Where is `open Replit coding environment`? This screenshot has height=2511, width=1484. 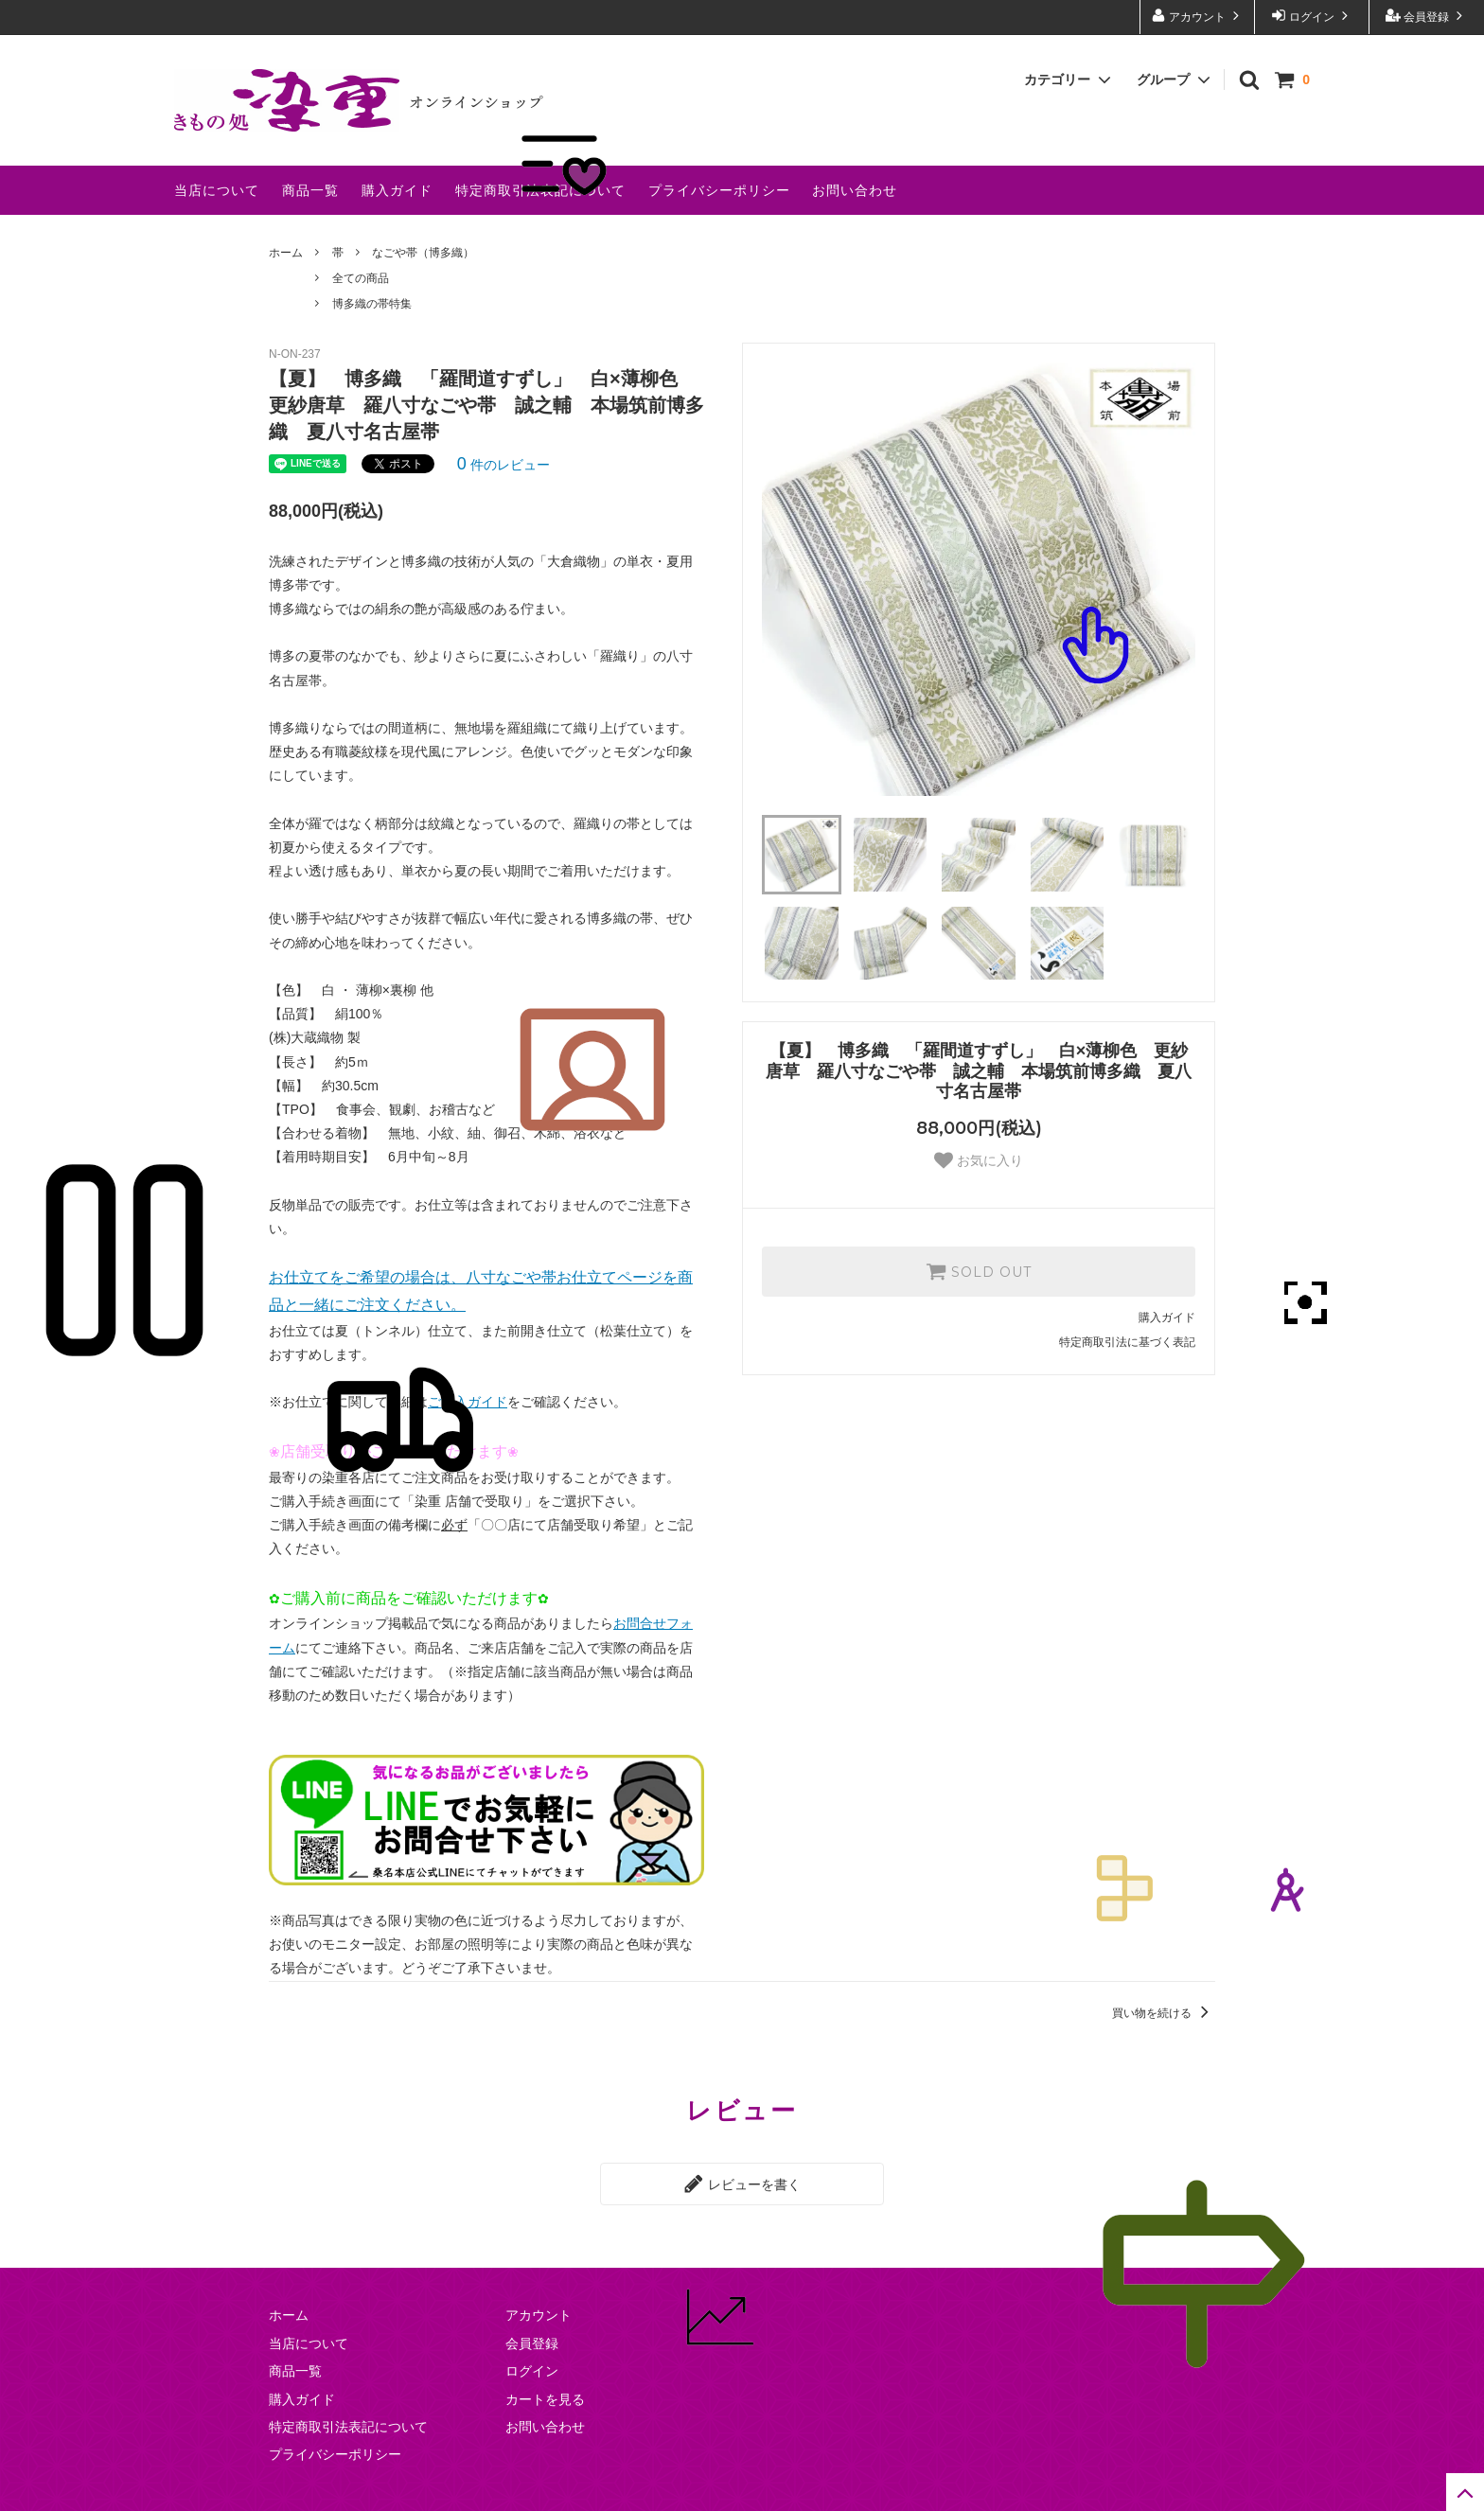
open Replit coding environment is located at coordinates (1120, 1888).